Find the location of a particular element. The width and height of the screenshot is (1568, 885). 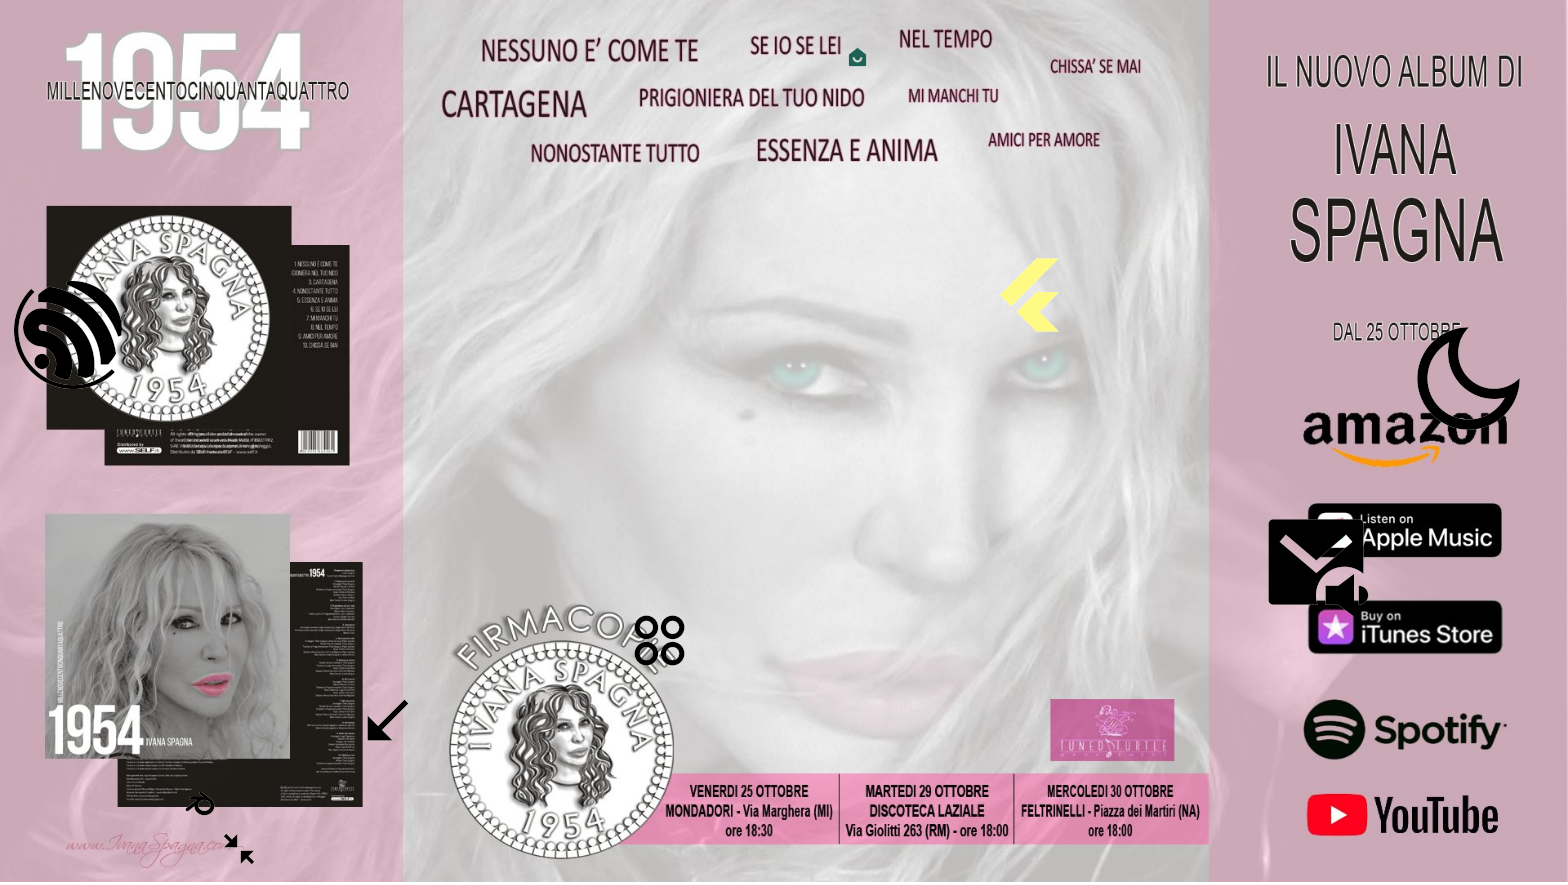

collapse or minimize an expanded view is located at coordinates (239, 849).